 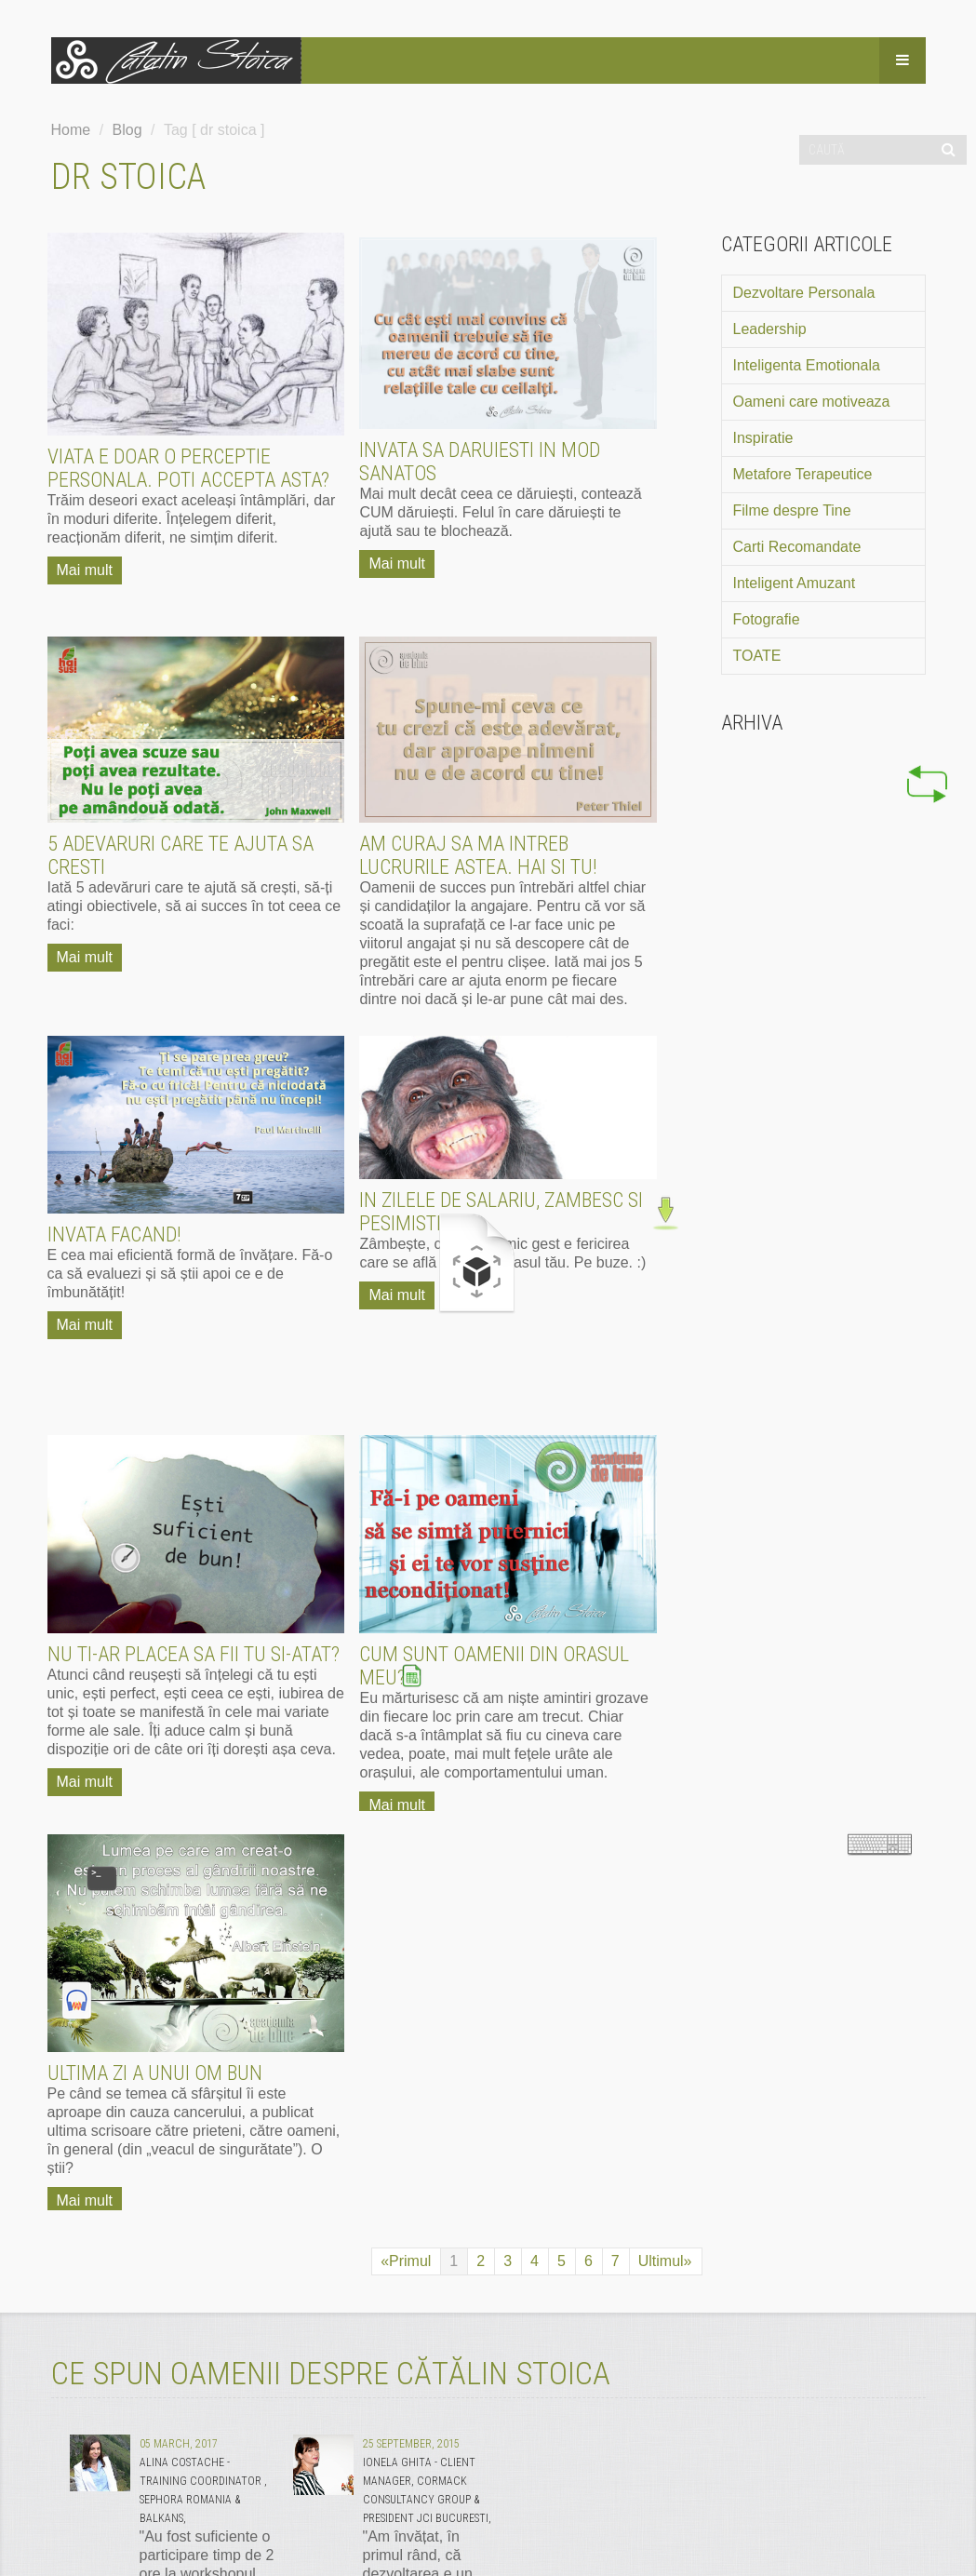 What do you see at coordinates (879, 1844) in the screenshot?
I see `connect an extended keyboard via bluetooth` at bounding box center [879, 1844].